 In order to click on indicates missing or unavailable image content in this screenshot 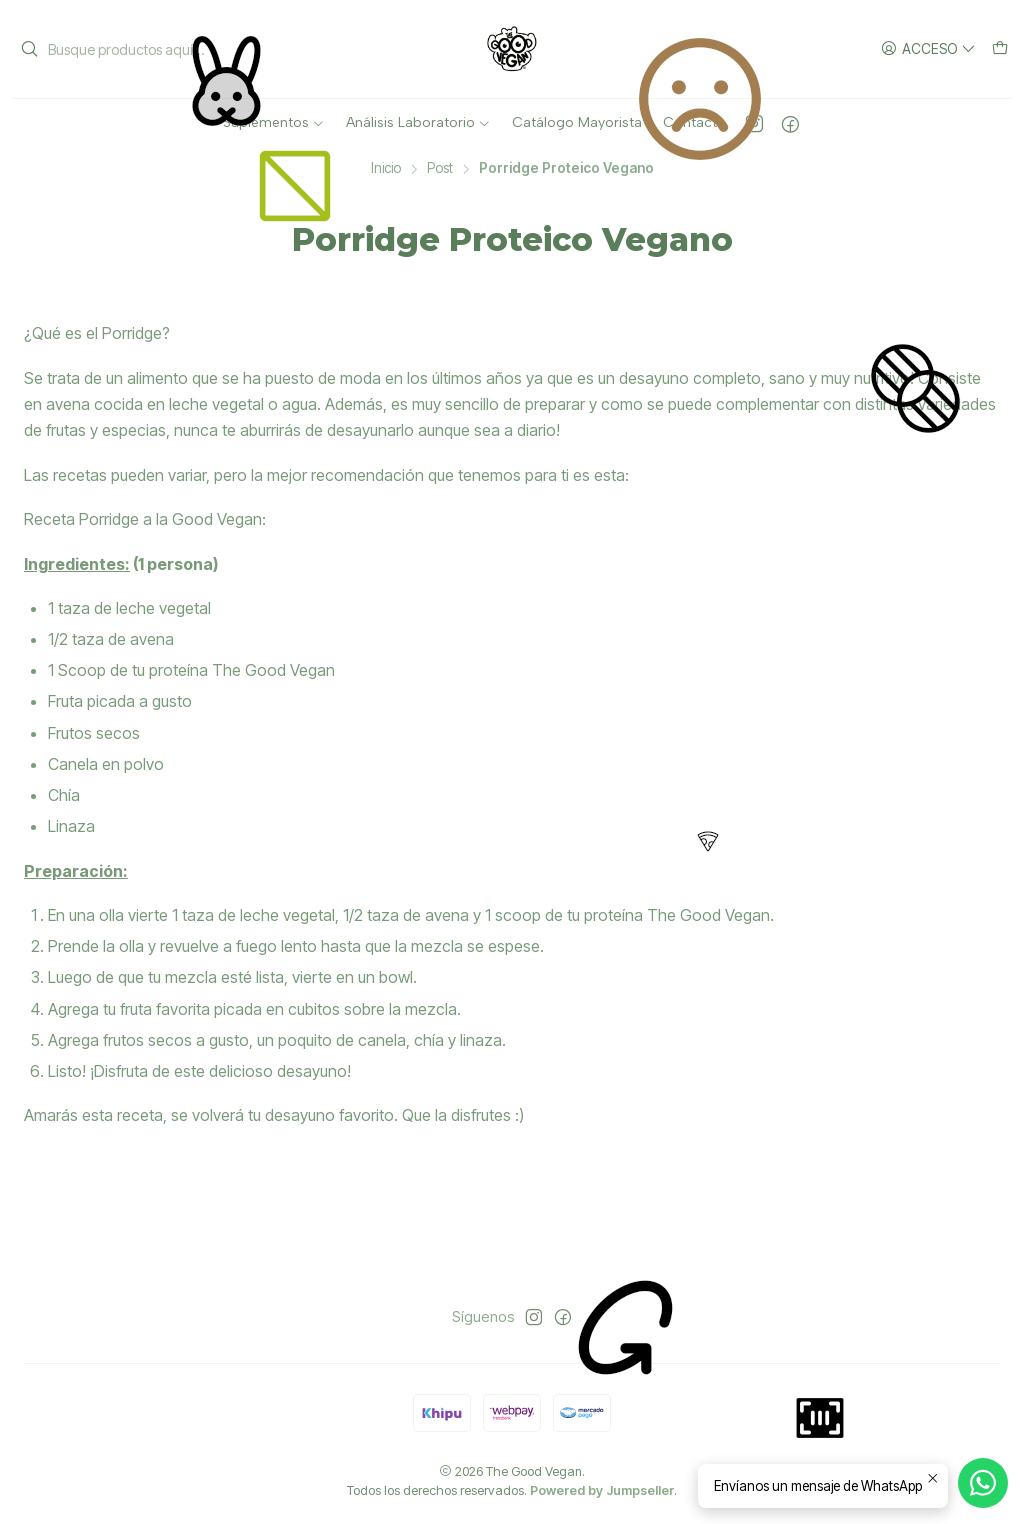, I will do `click(295, 186)`.